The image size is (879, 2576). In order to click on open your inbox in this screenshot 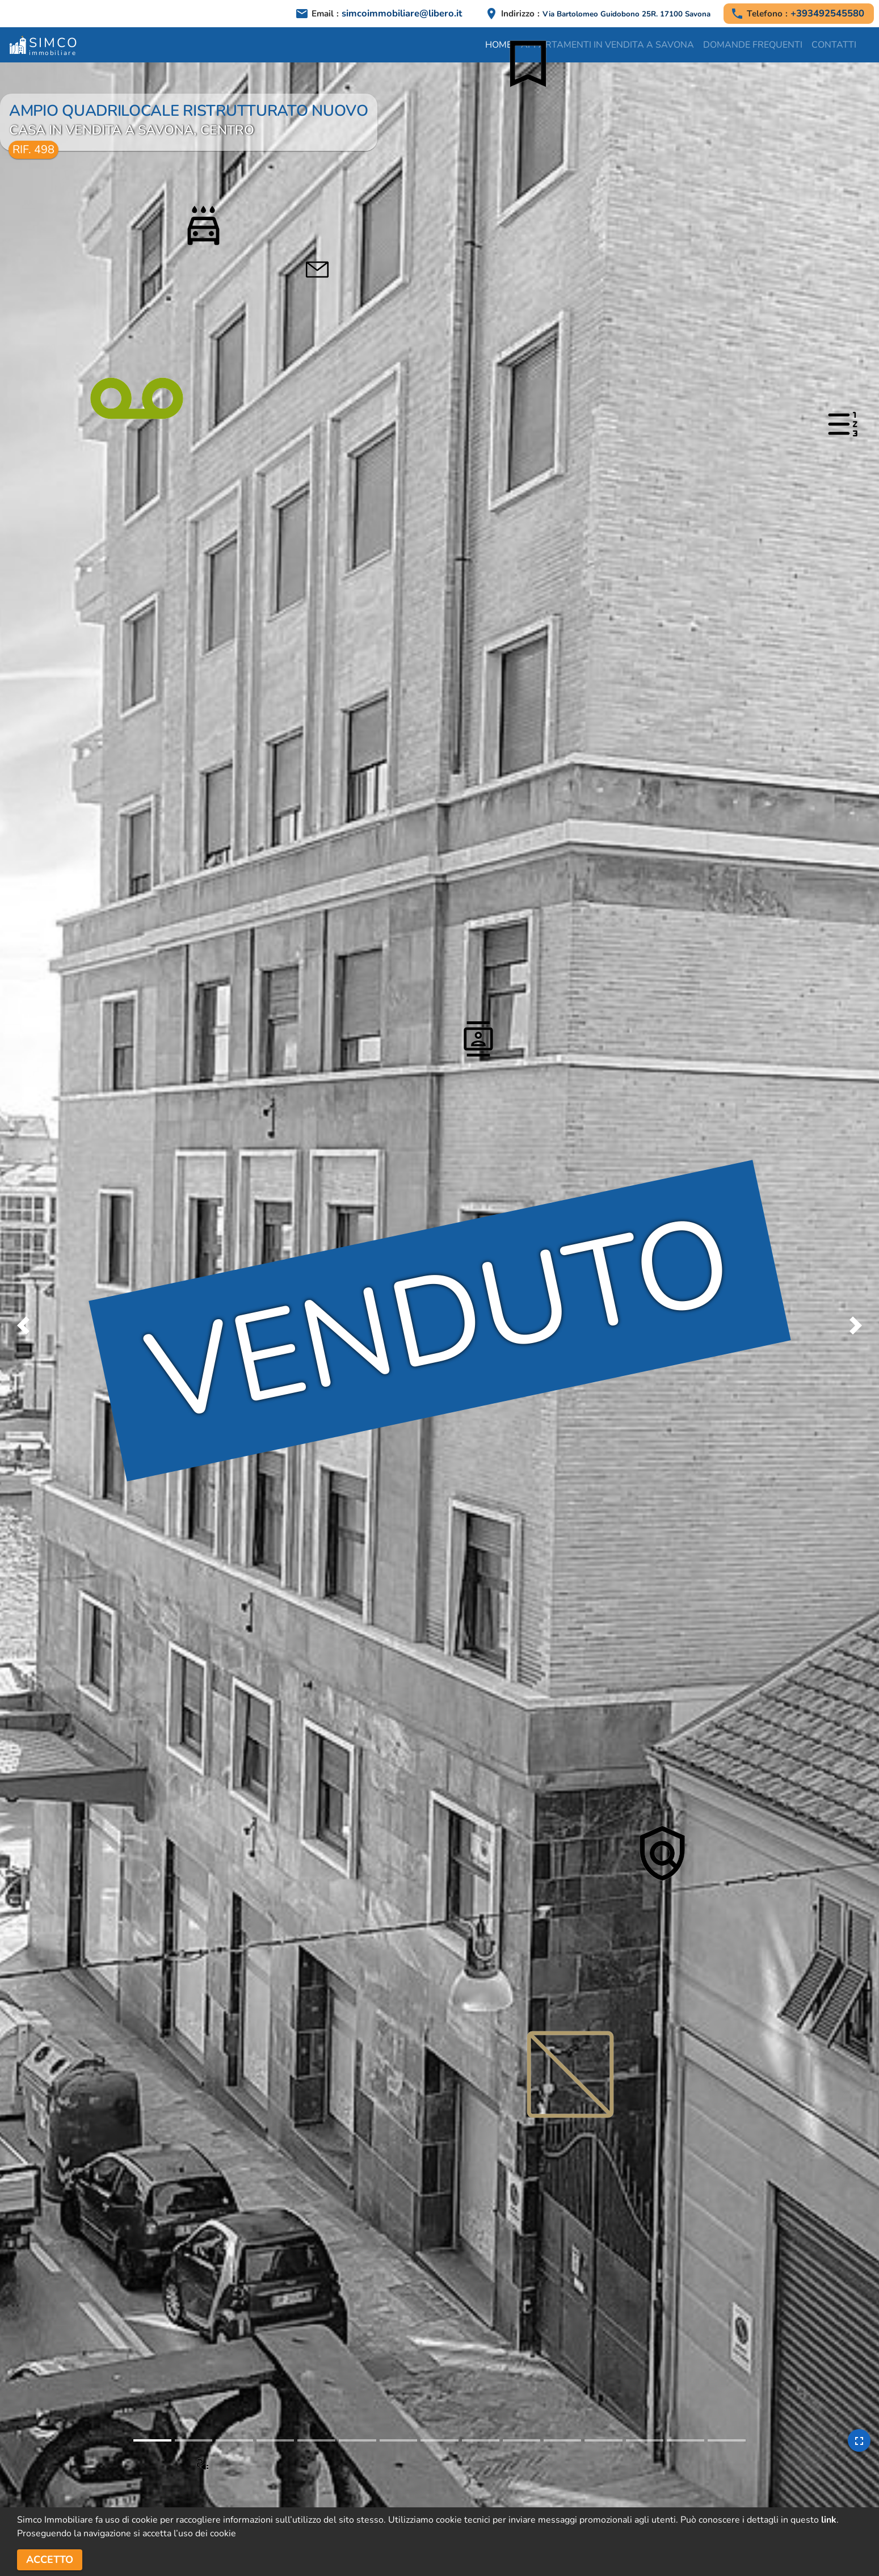, I will do `click(317, 270)`.